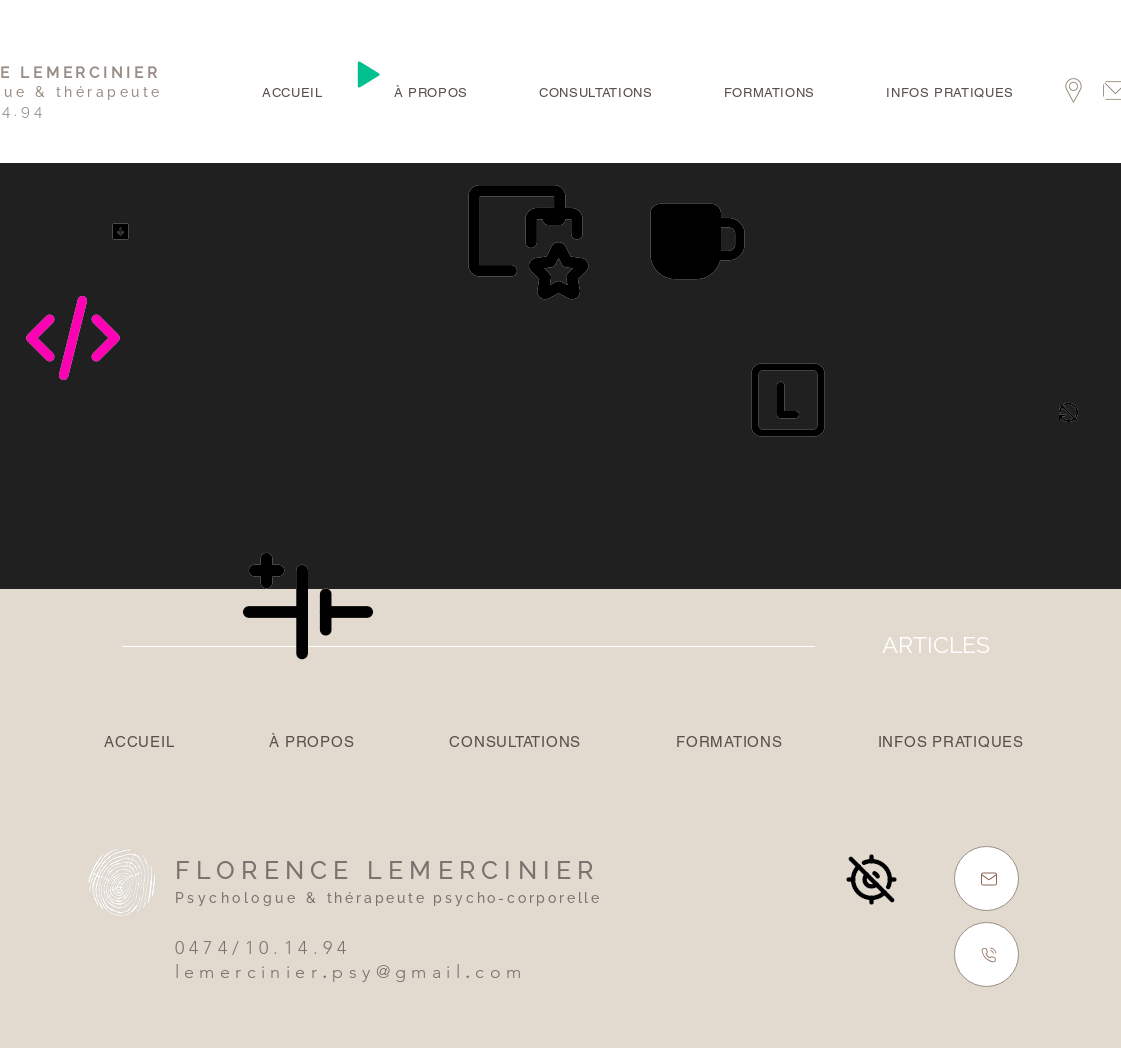  I want to click on add a new cell to the circuit diagram, so click(308, 612).